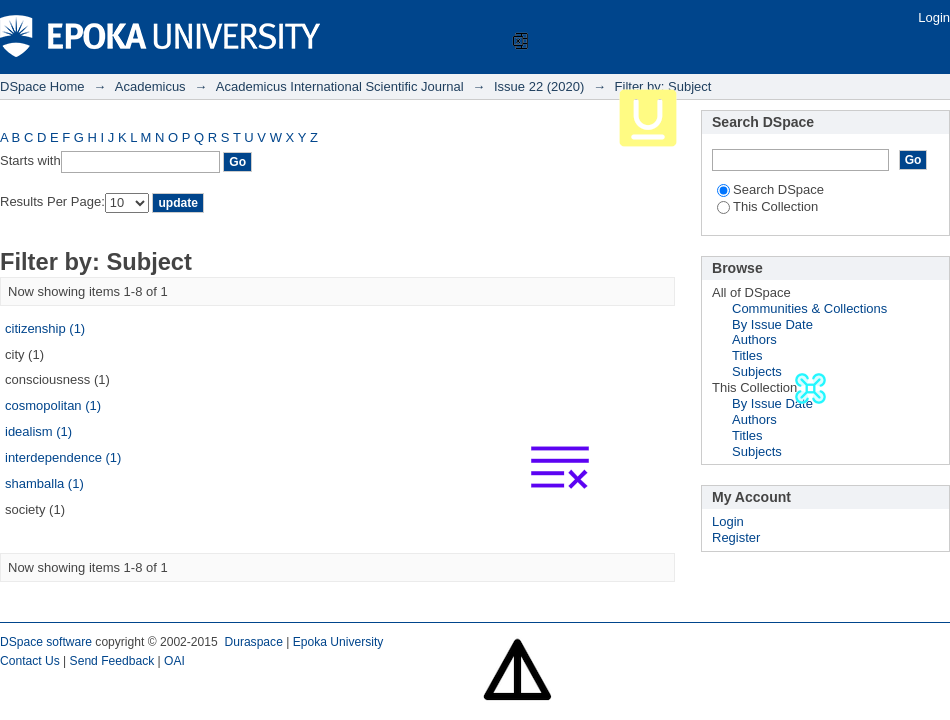  I want to click on open microsoft excel, so click(521, 41).